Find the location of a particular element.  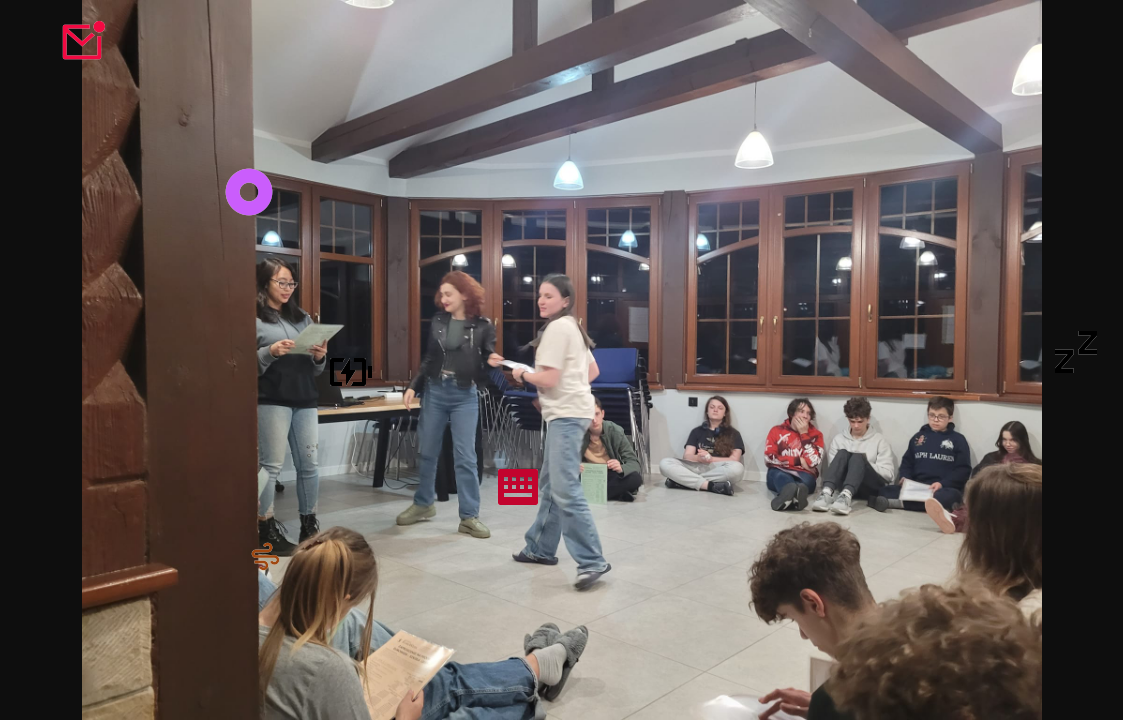

indicates unread mail or messages is located at coordinates (82, 42).